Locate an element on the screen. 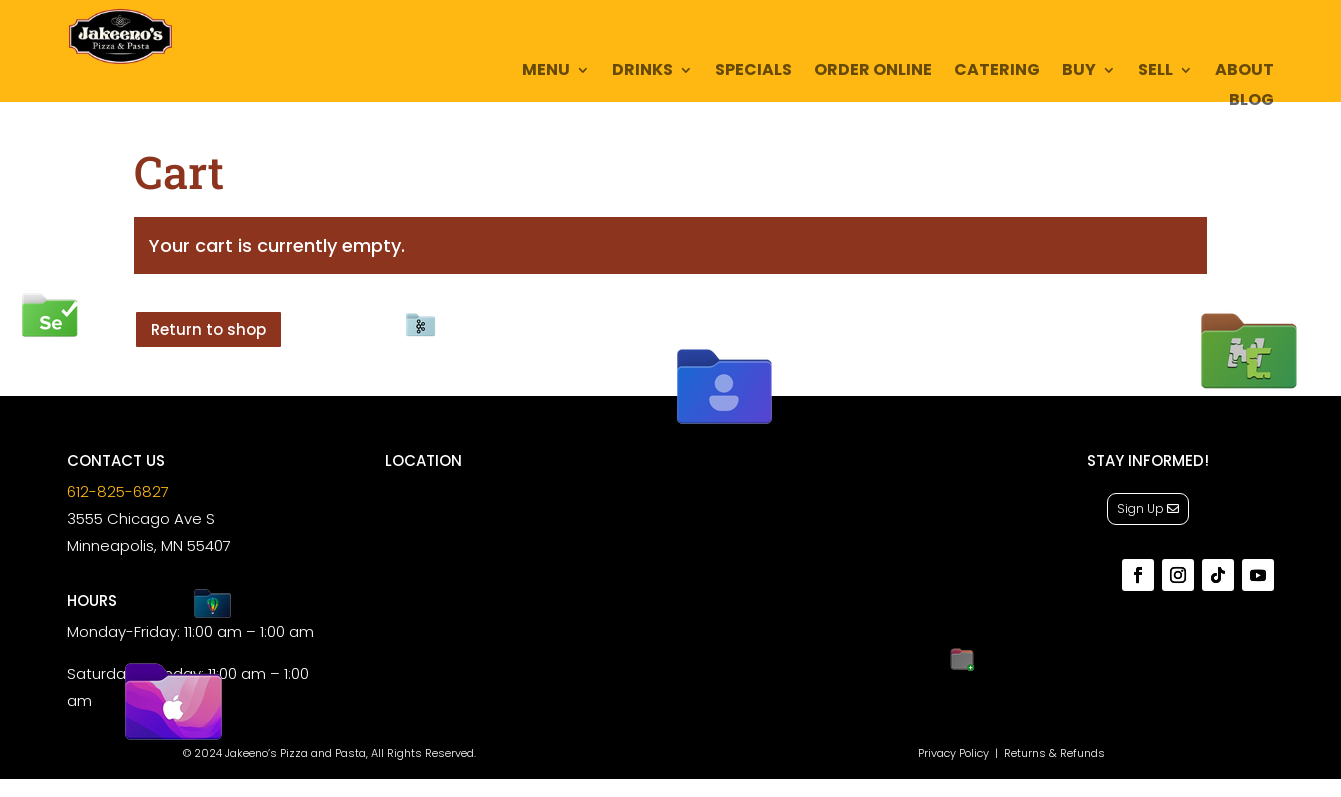 This screenshot has height=797, width=1341. create a new folder is located at coordinates (962, 659).